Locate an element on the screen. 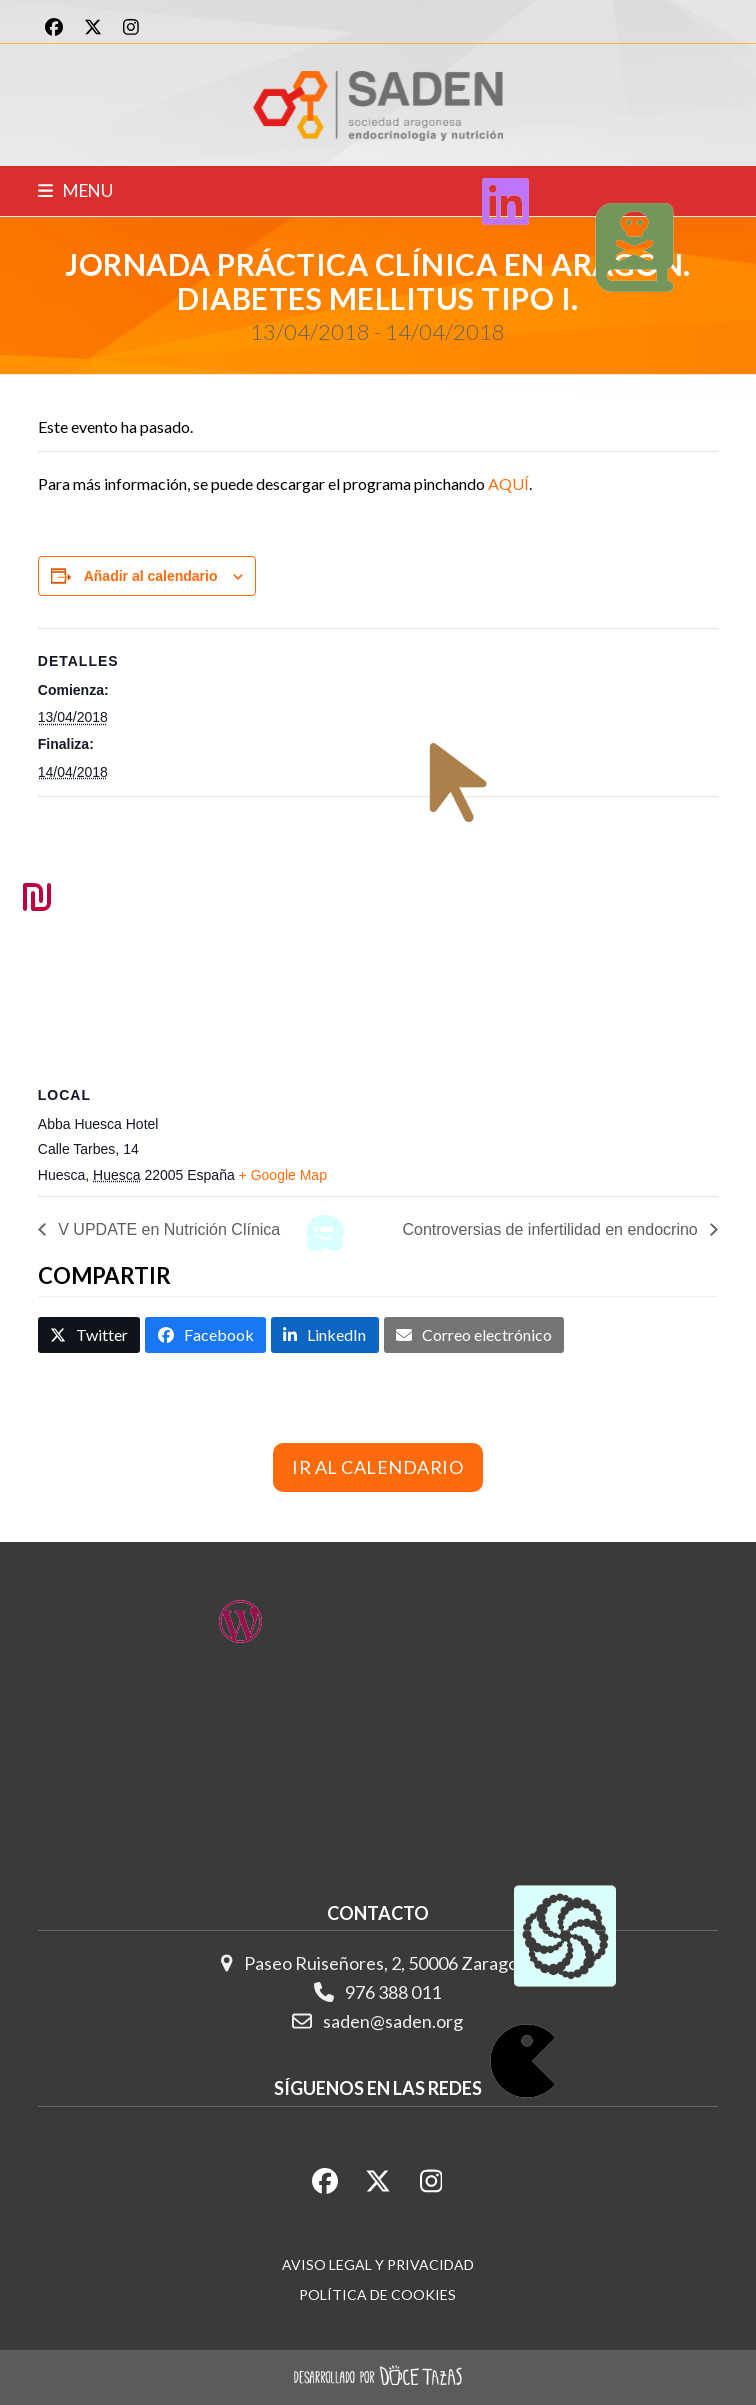 The image size is (756, 2405). wordpress logo is located at coordinates (240, 1621).